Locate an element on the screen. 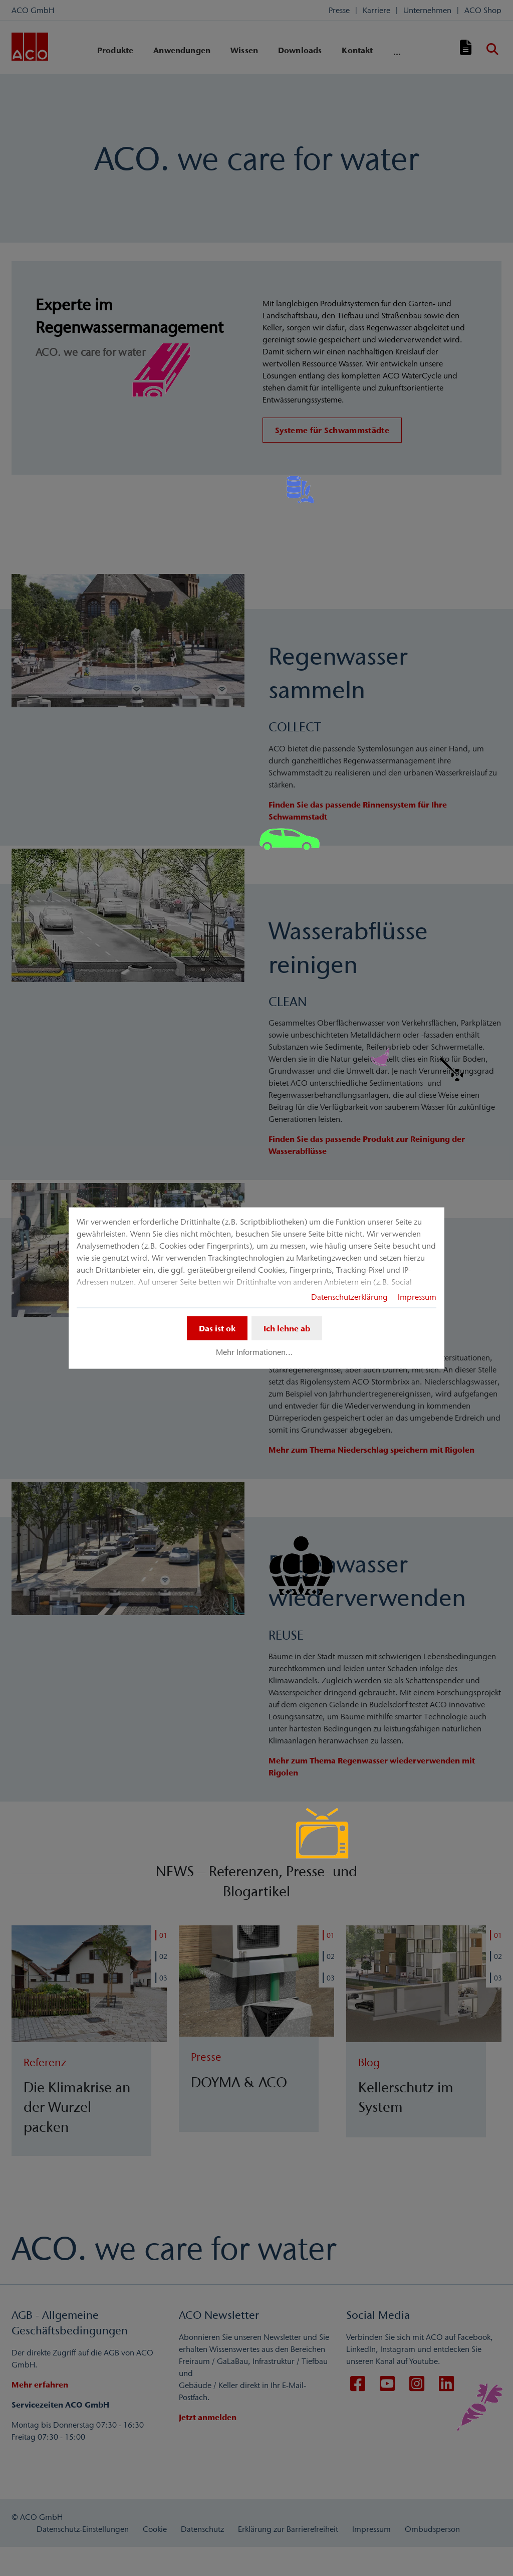 This screenshot has height=2576, width=513. select city car vehicle type is located at coordinates (290, 839).